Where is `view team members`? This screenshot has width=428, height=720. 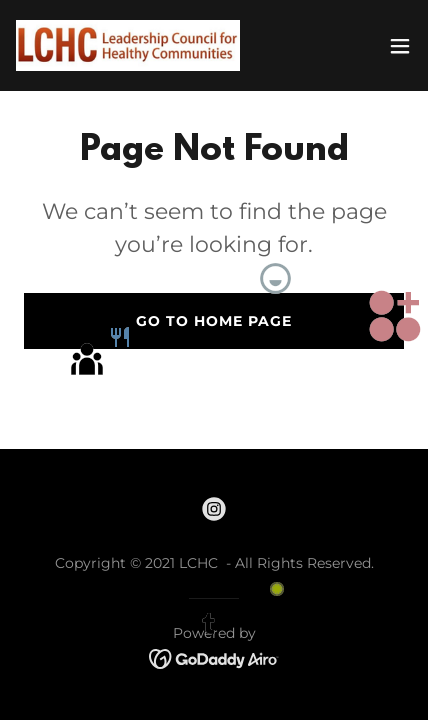
view team members is located at coordinates (87, 359).